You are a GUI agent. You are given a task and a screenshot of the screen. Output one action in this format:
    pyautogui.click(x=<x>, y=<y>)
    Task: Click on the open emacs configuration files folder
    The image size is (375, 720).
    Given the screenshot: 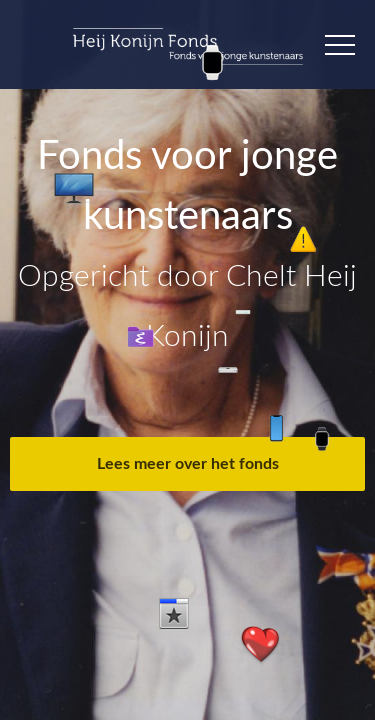 What is the action you would take?
    pyautogui.click(x=140, y=337)
    